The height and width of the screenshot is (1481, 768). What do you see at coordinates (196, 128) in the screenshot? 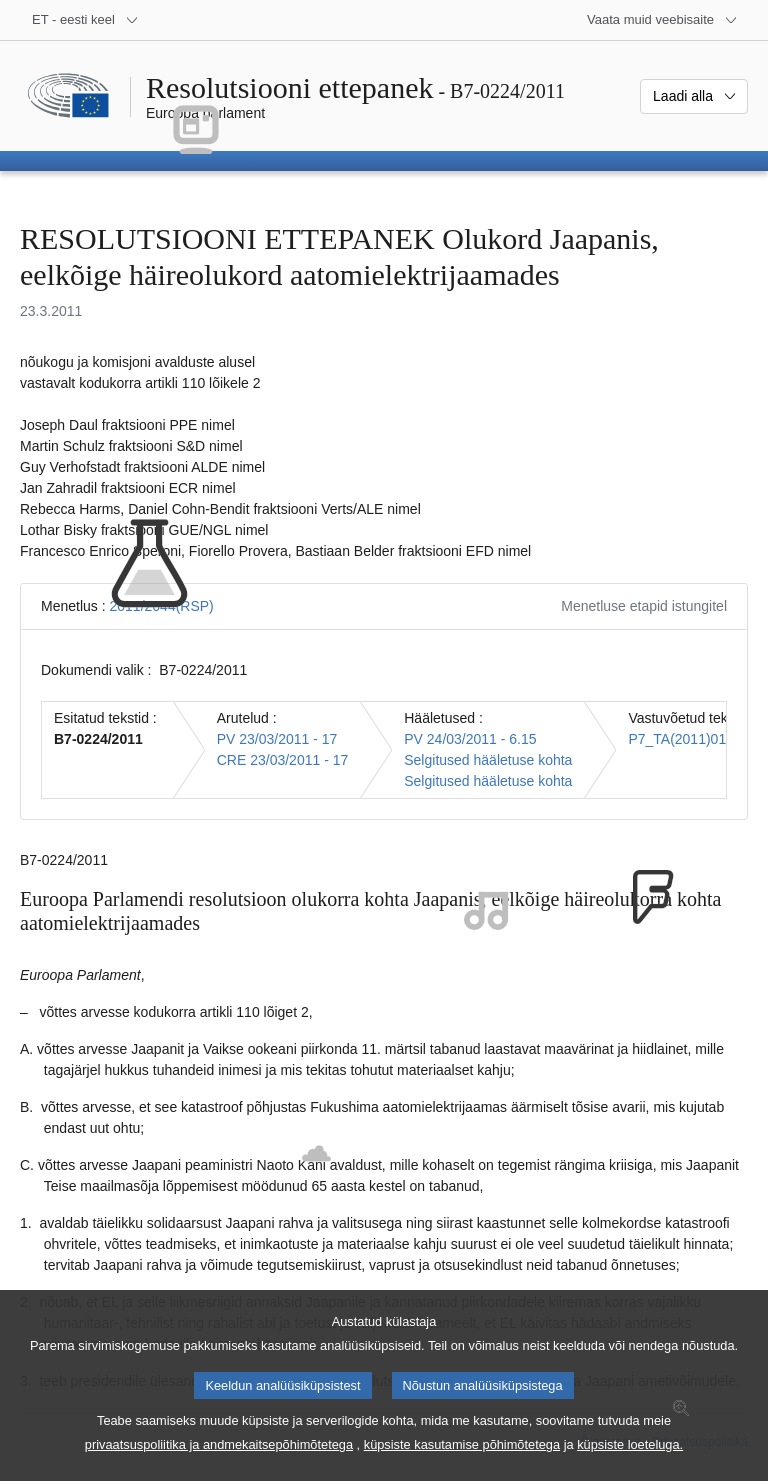
I see `configure remote desktop settings` at bounding box center [196, 128].